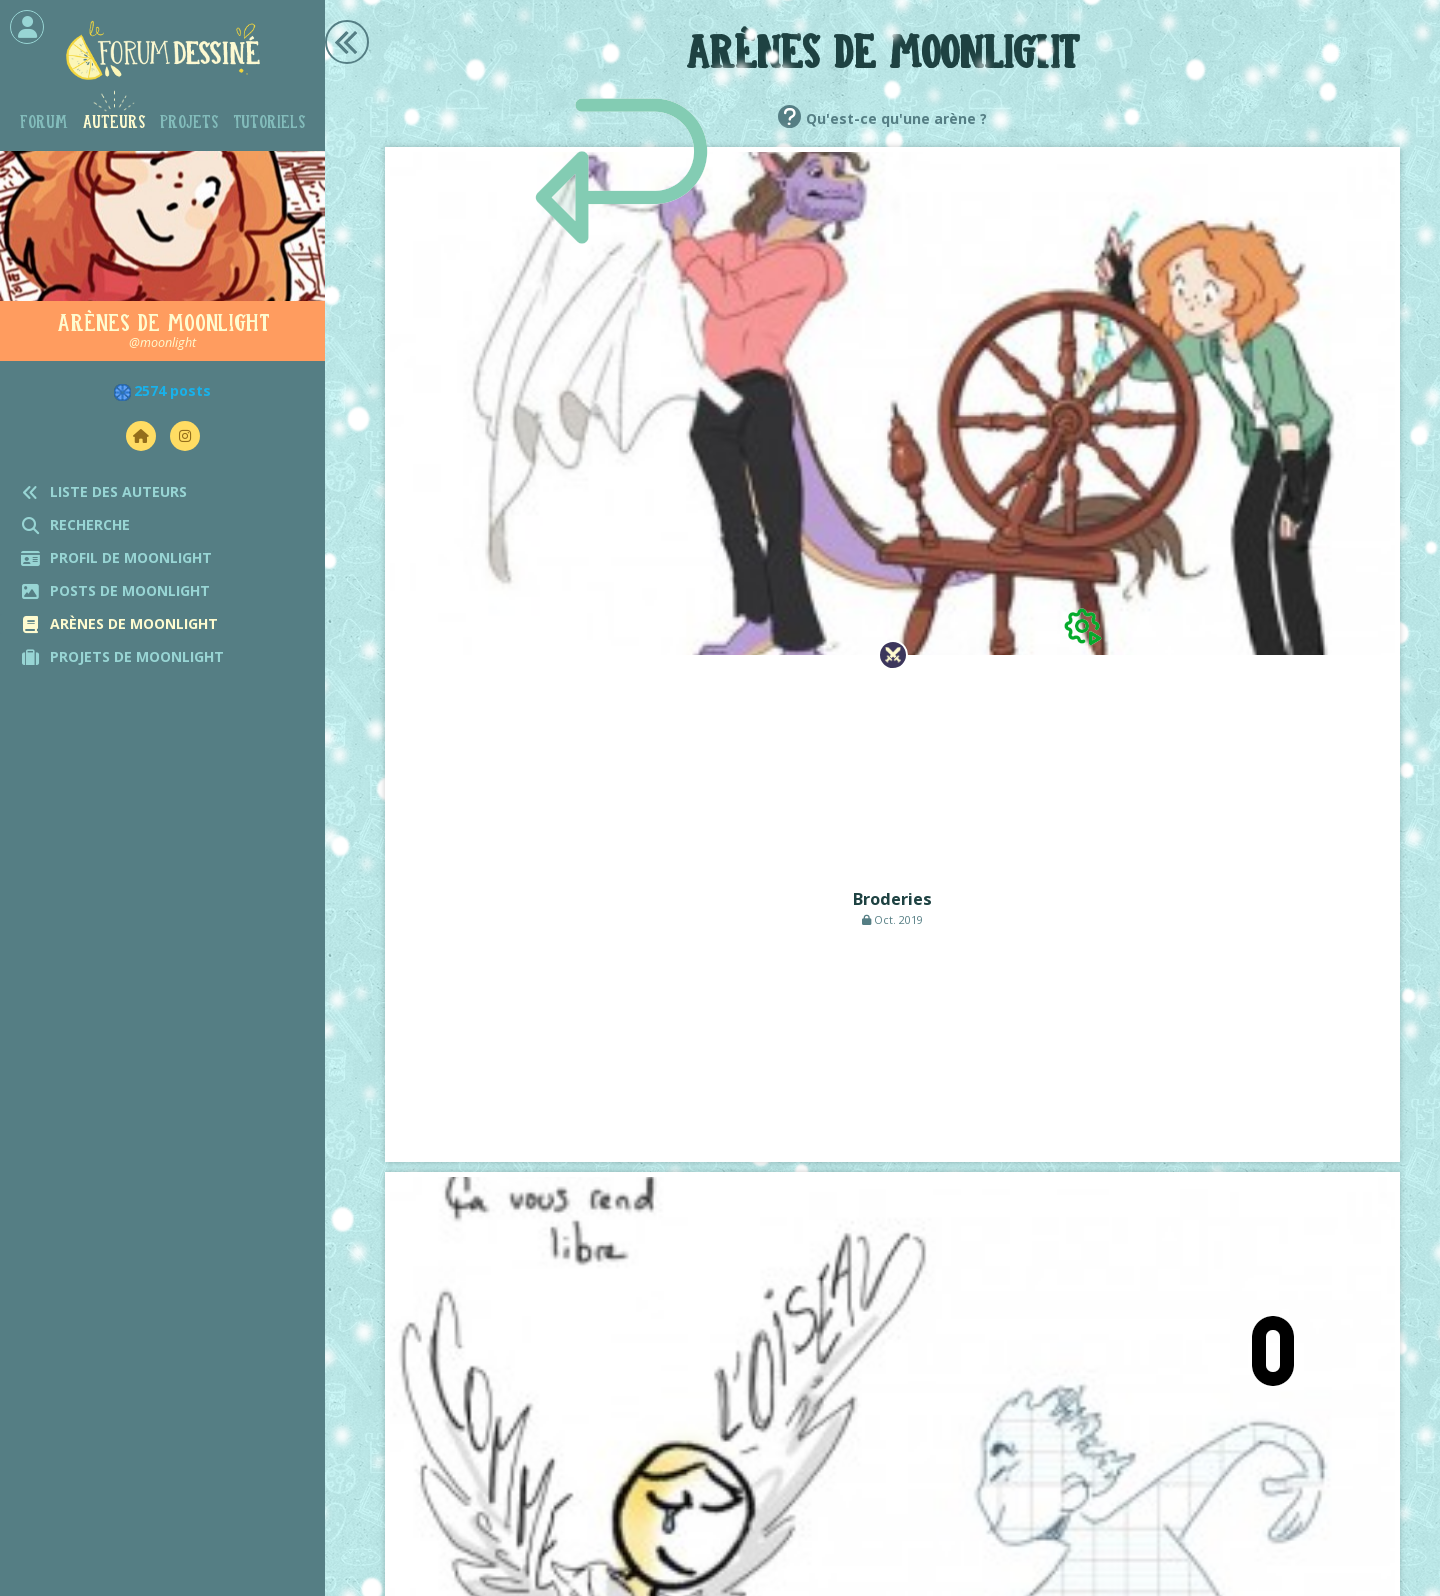 This screenshot has height=1596, width=1440. I want to click on access automation settings, so click(1082, 626).